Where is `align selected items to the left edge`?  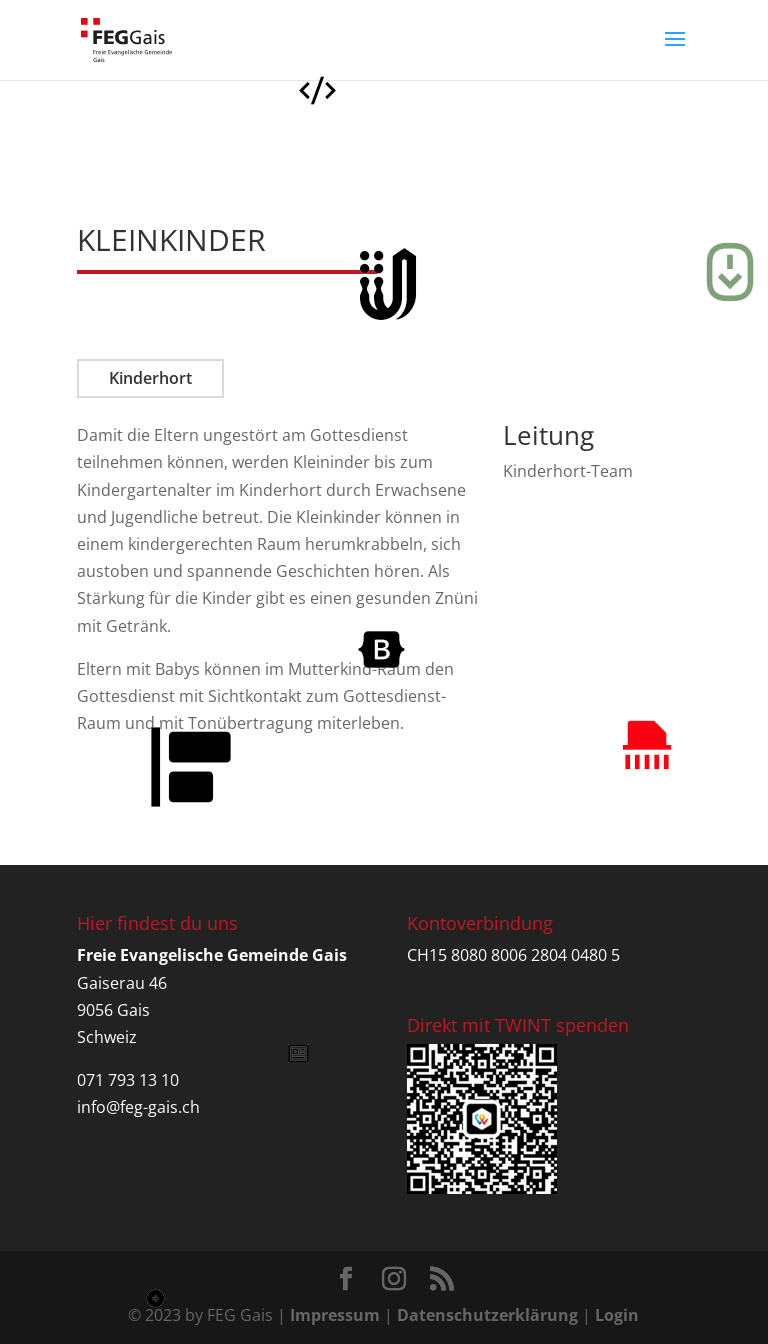 align selected items to the left edge is located at coordinates (191, 767).